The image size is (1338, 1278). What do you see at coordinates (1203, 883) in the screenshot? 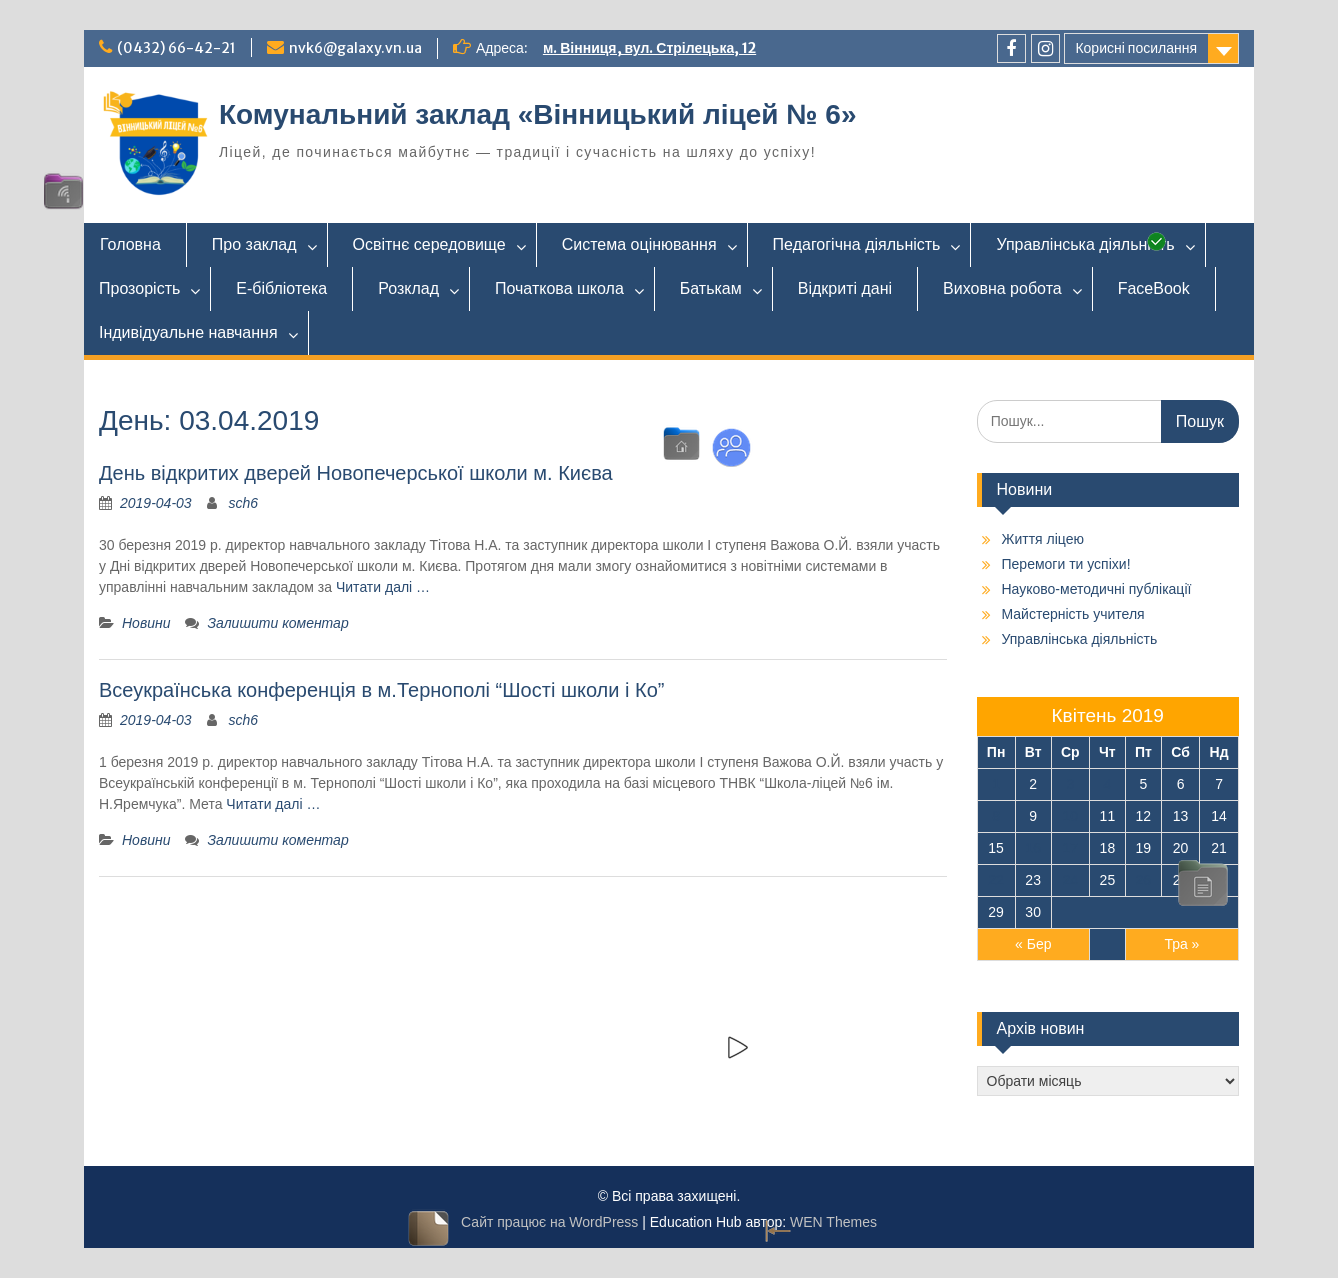
I see `open your documents folder` at bounding box center [1203, 883].